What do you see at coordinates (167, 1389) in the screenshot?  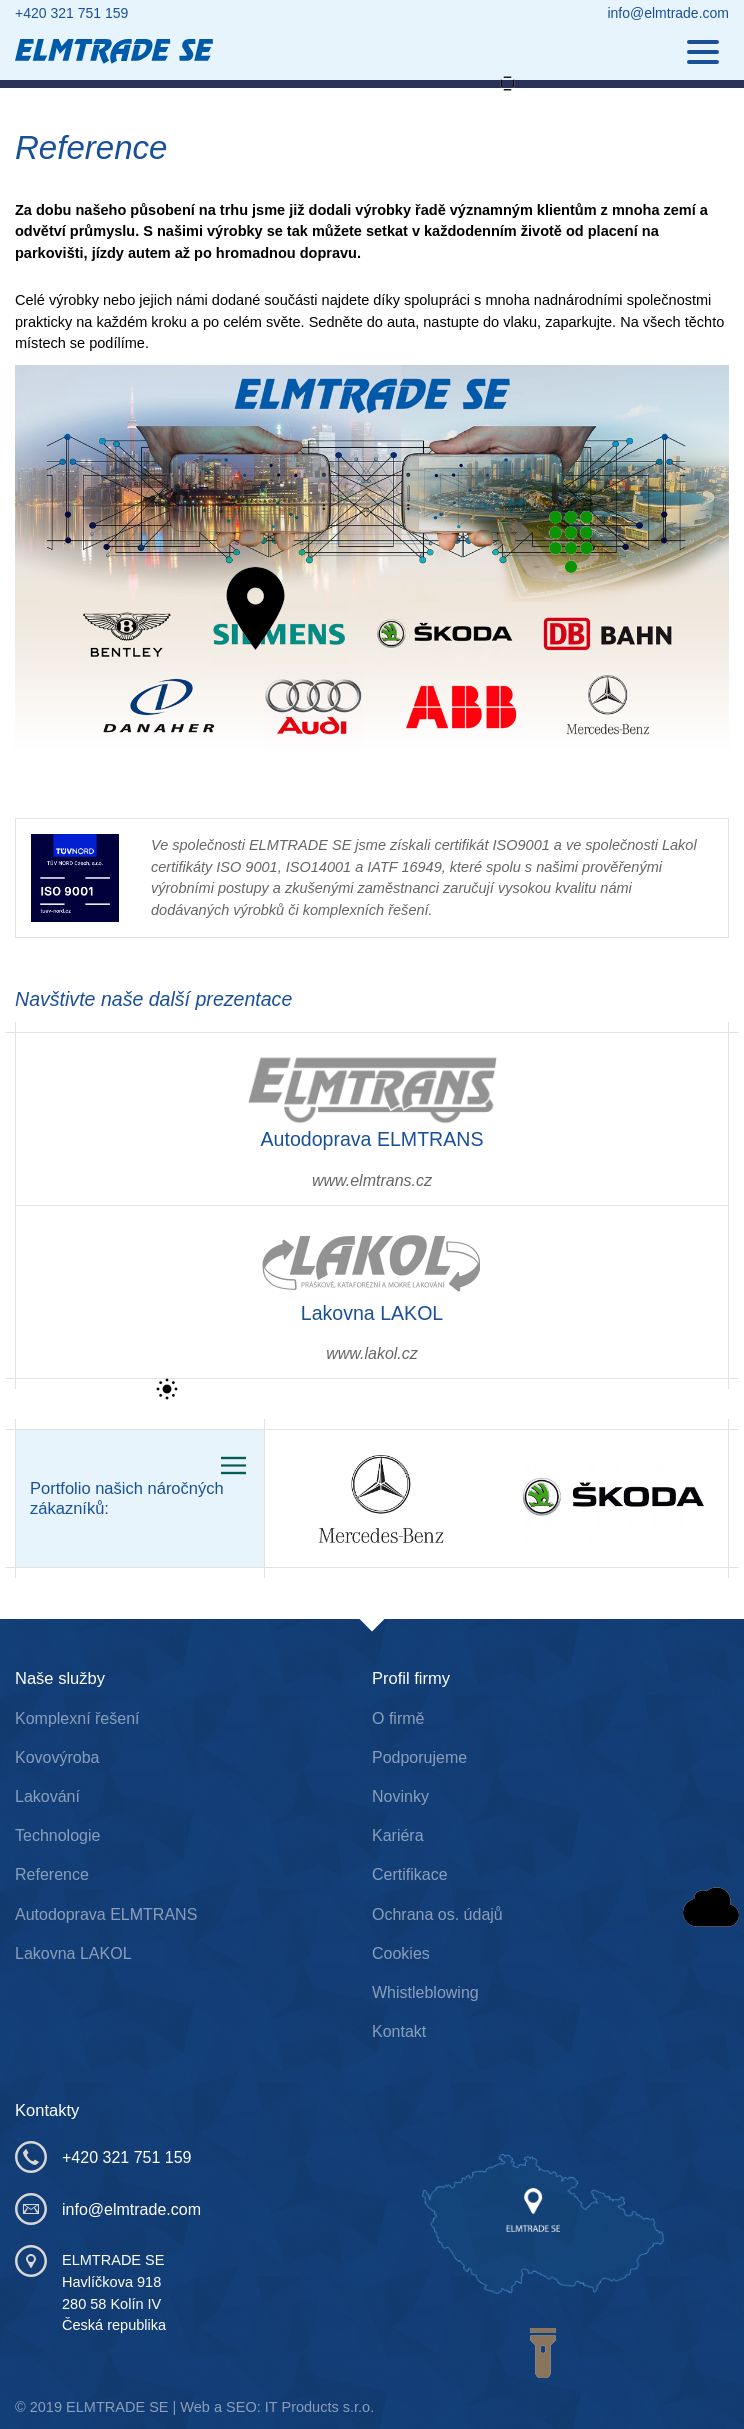 I see `decrease screen brightness` at bounding box center [167, 1389].